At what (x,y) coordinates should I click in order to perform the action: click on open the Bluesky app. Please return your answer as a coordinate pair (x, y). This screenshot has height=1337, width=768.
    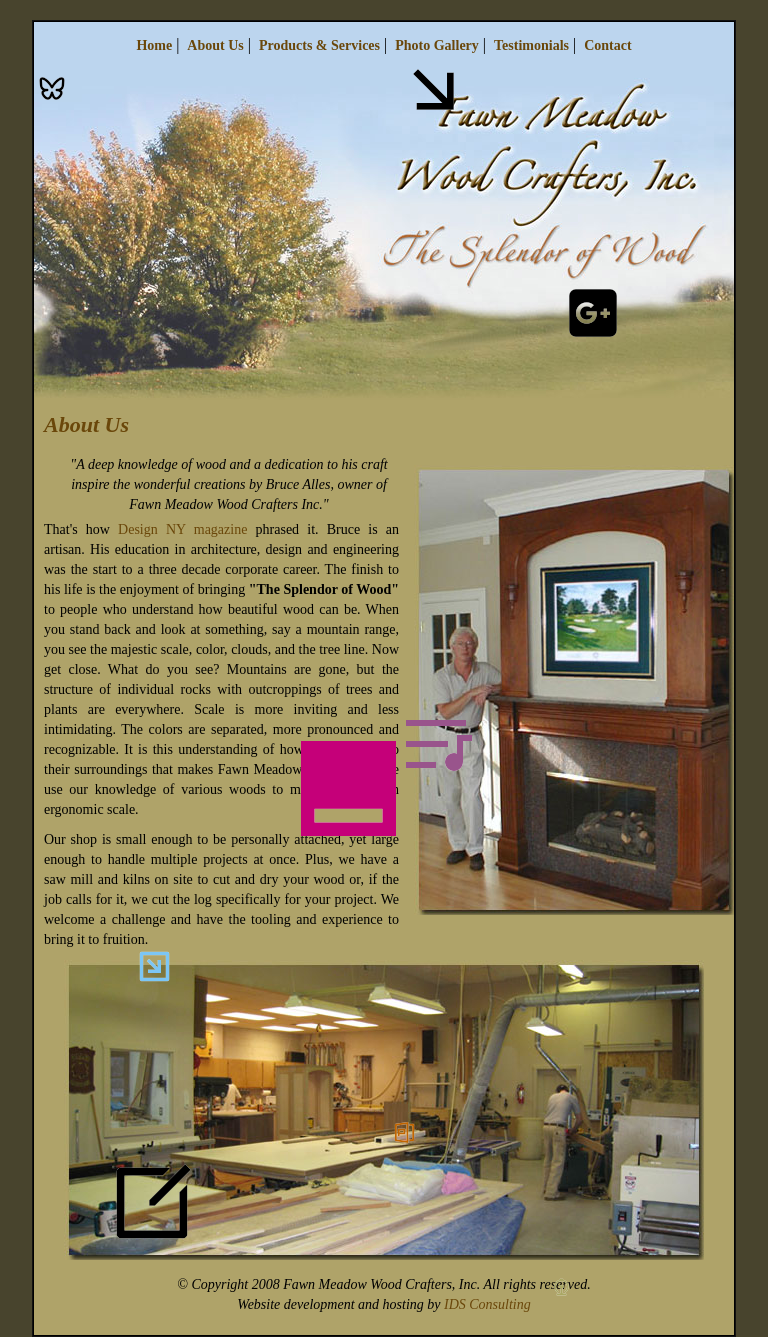
    Looking at the image, I should click on (52, 88).